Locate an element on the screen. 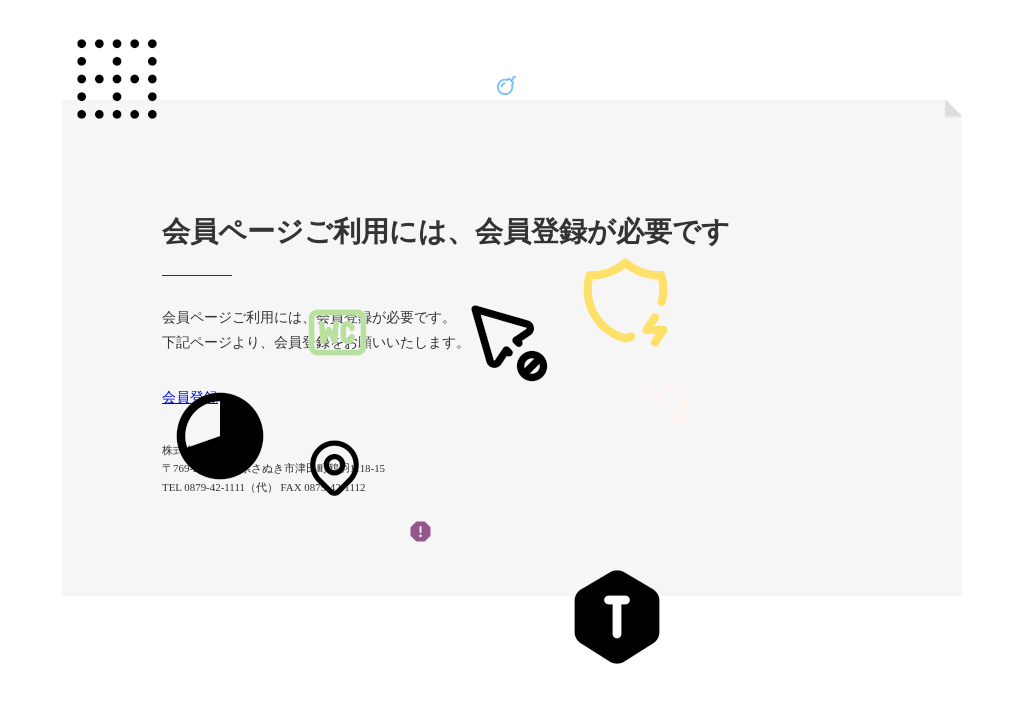 This screenshot has height=720, width=1024. timer or duration tracking disabled is located at coordinates (666, 404).